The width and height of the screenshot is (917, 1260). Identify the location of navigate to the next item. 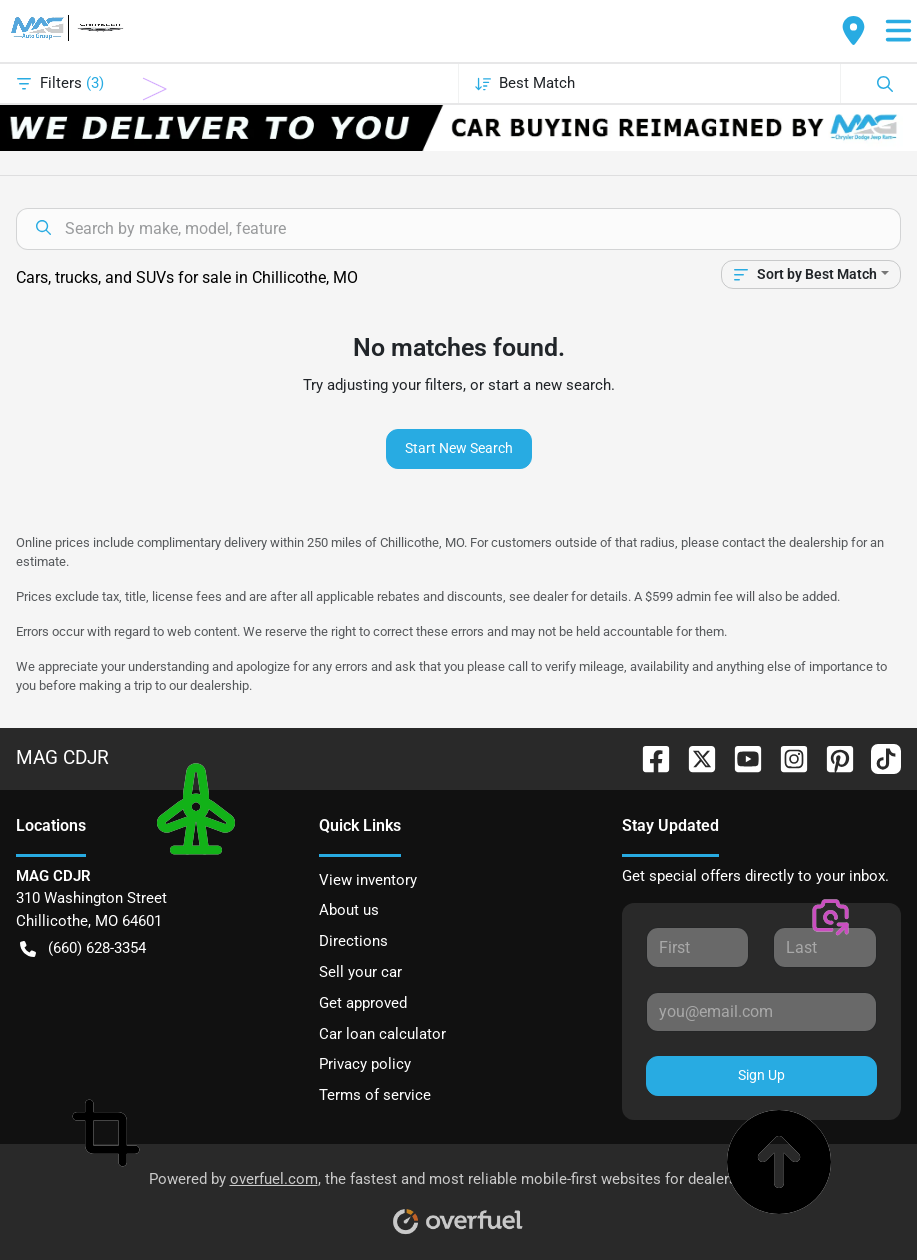
(153, 89).